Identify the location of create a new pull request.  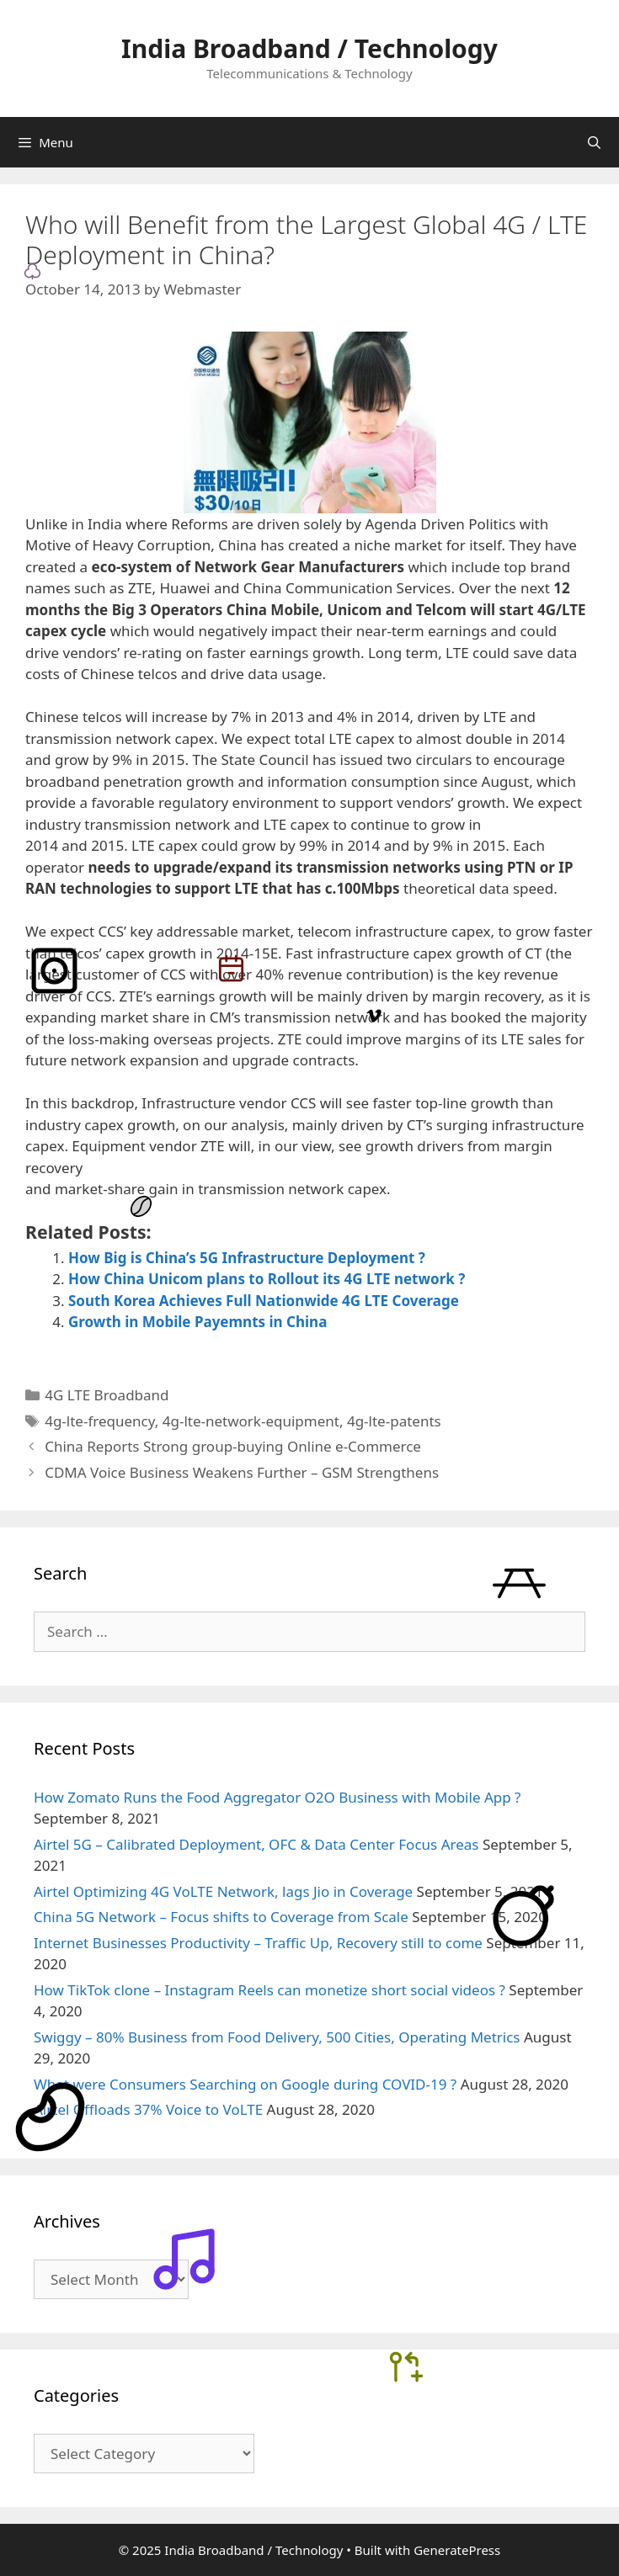
(406, 2366).